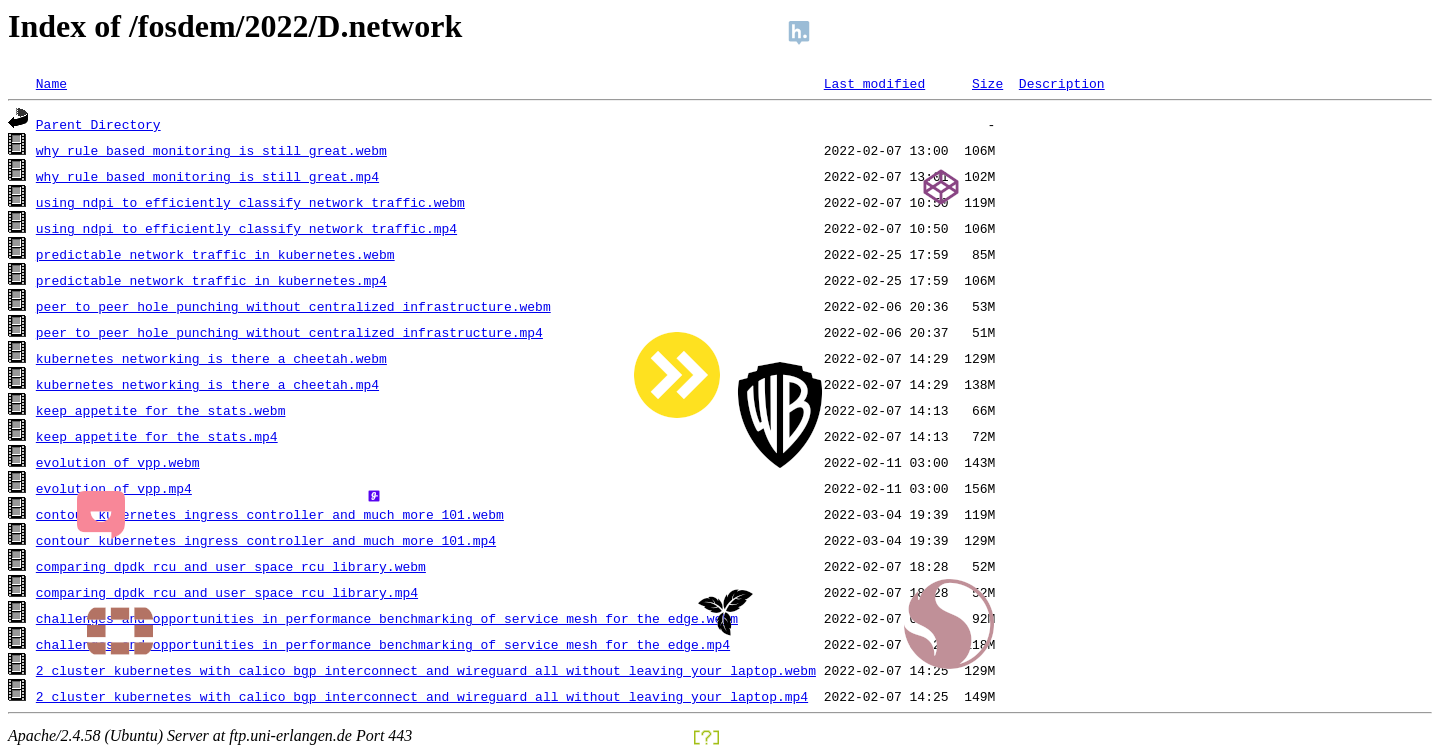 The image size is (1440, 753). What do you see at coordinates (677, 375) in the screenshot?
I see `esbuild JavaScript bundler logo` at bounding box center [677, 375].